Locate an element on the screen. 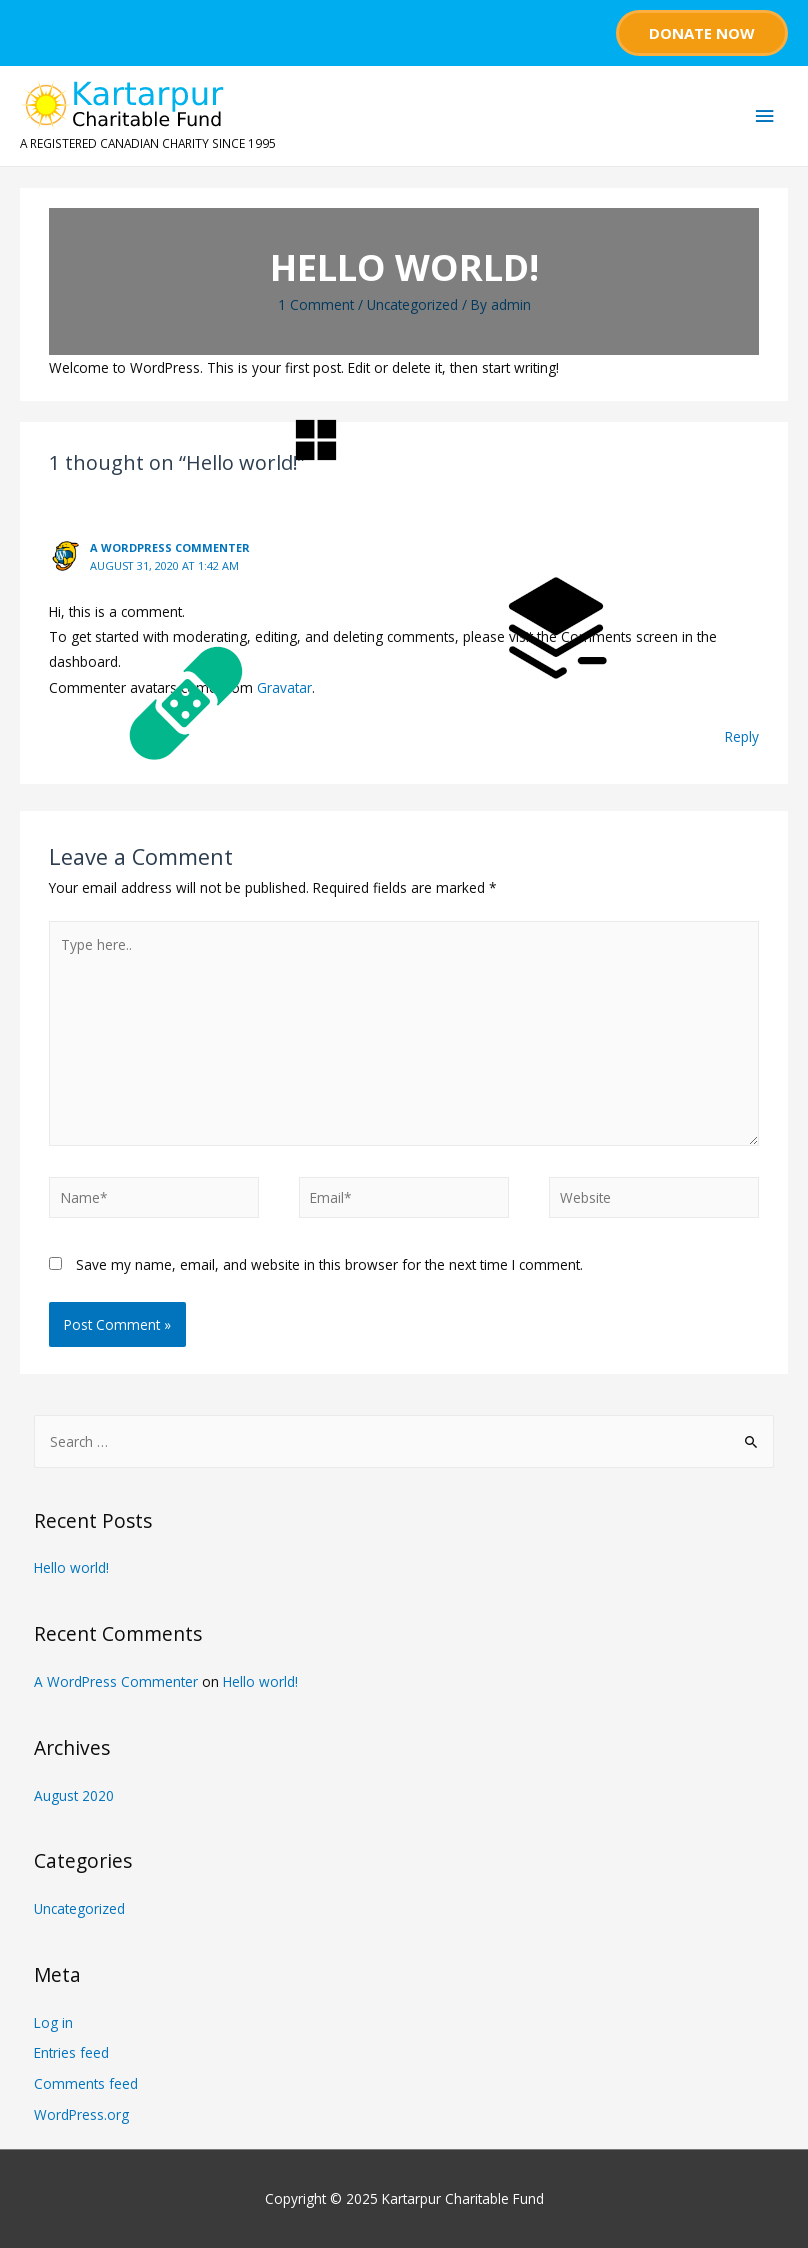  access first aid or medical help is located at coordinates (185, 703).